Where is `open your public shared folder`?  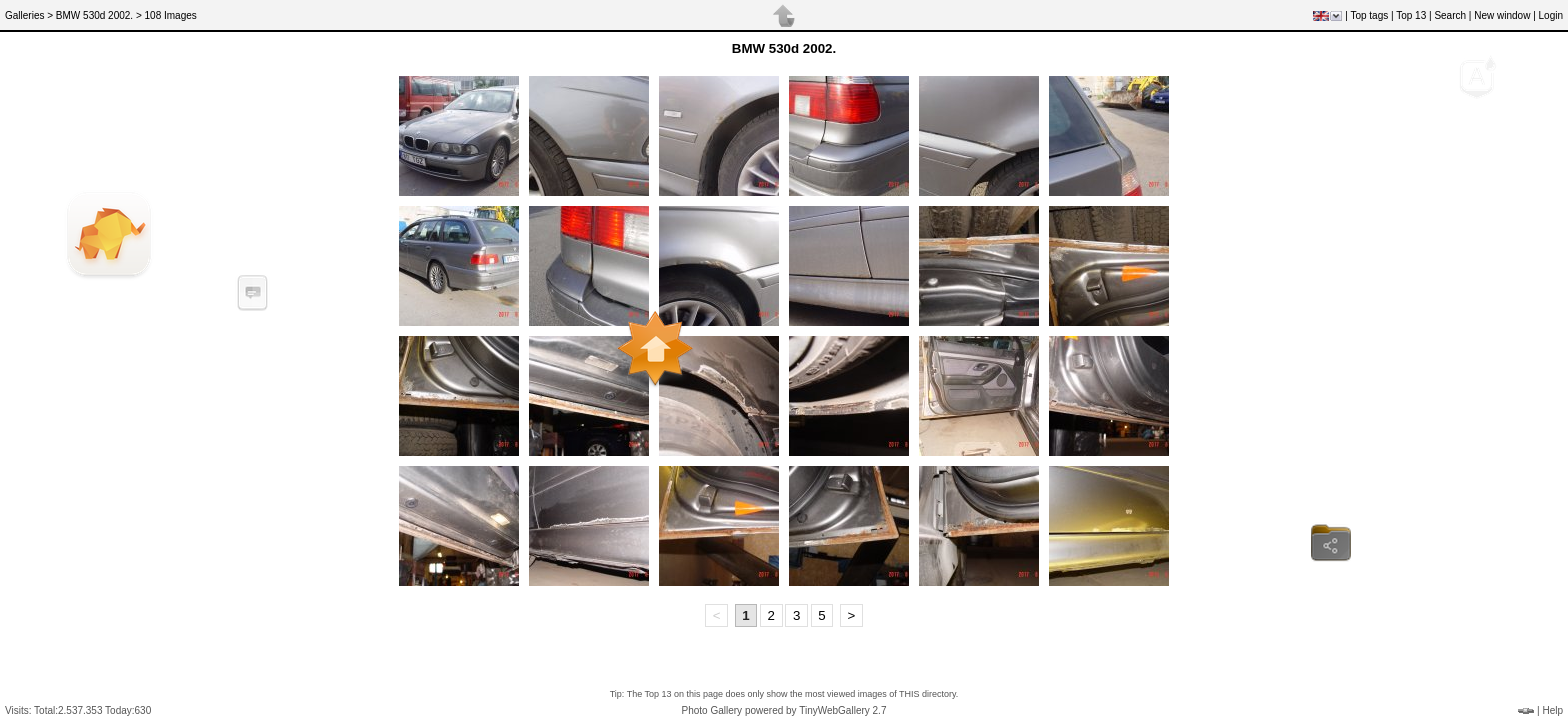
open your public shared folder is located at coordinates (1331, 542).